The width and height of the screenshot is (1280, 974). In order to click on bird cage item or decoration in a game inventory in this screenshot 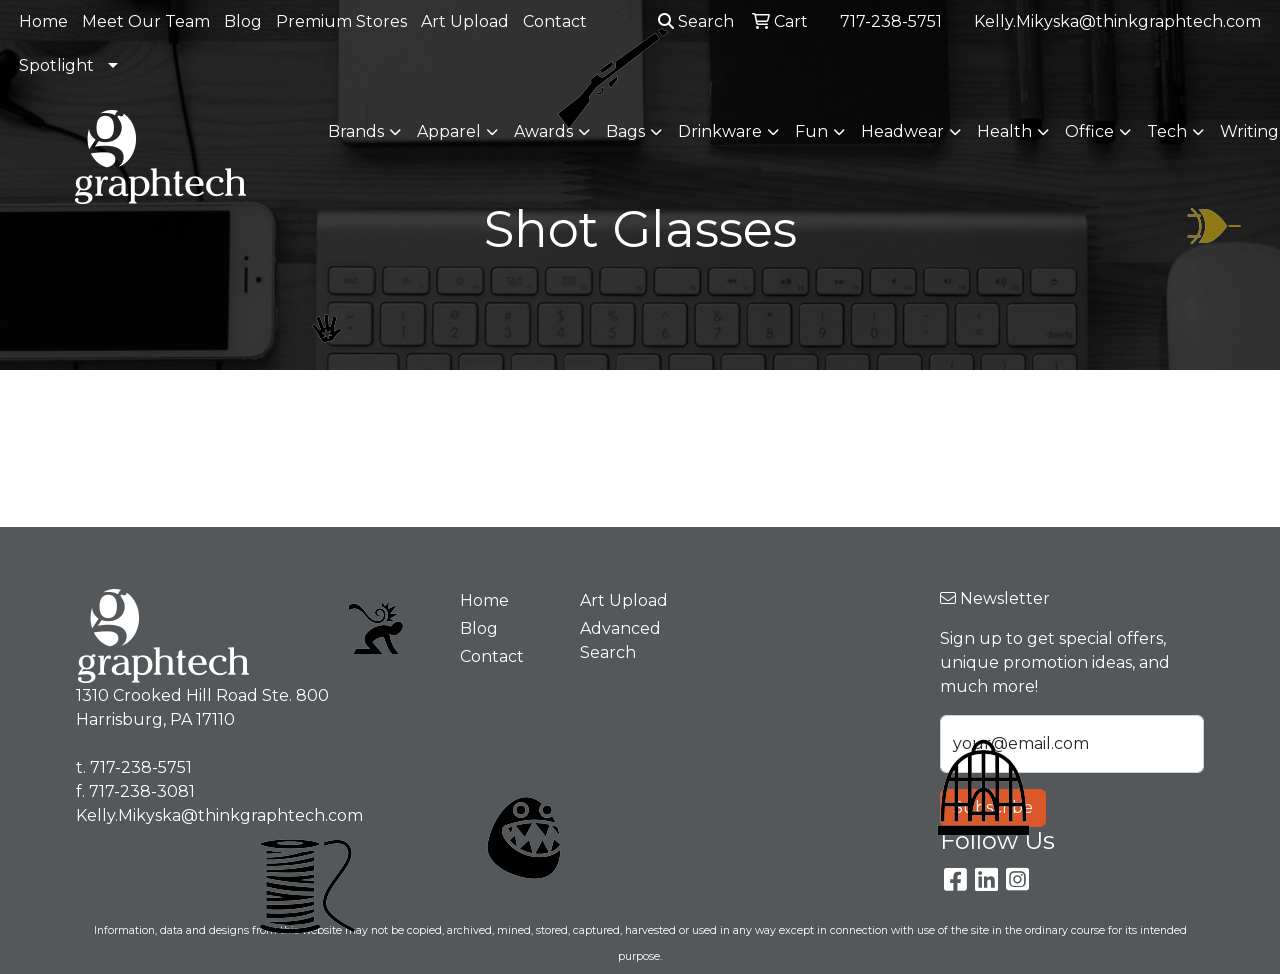, I will do `click(983, 787)`.